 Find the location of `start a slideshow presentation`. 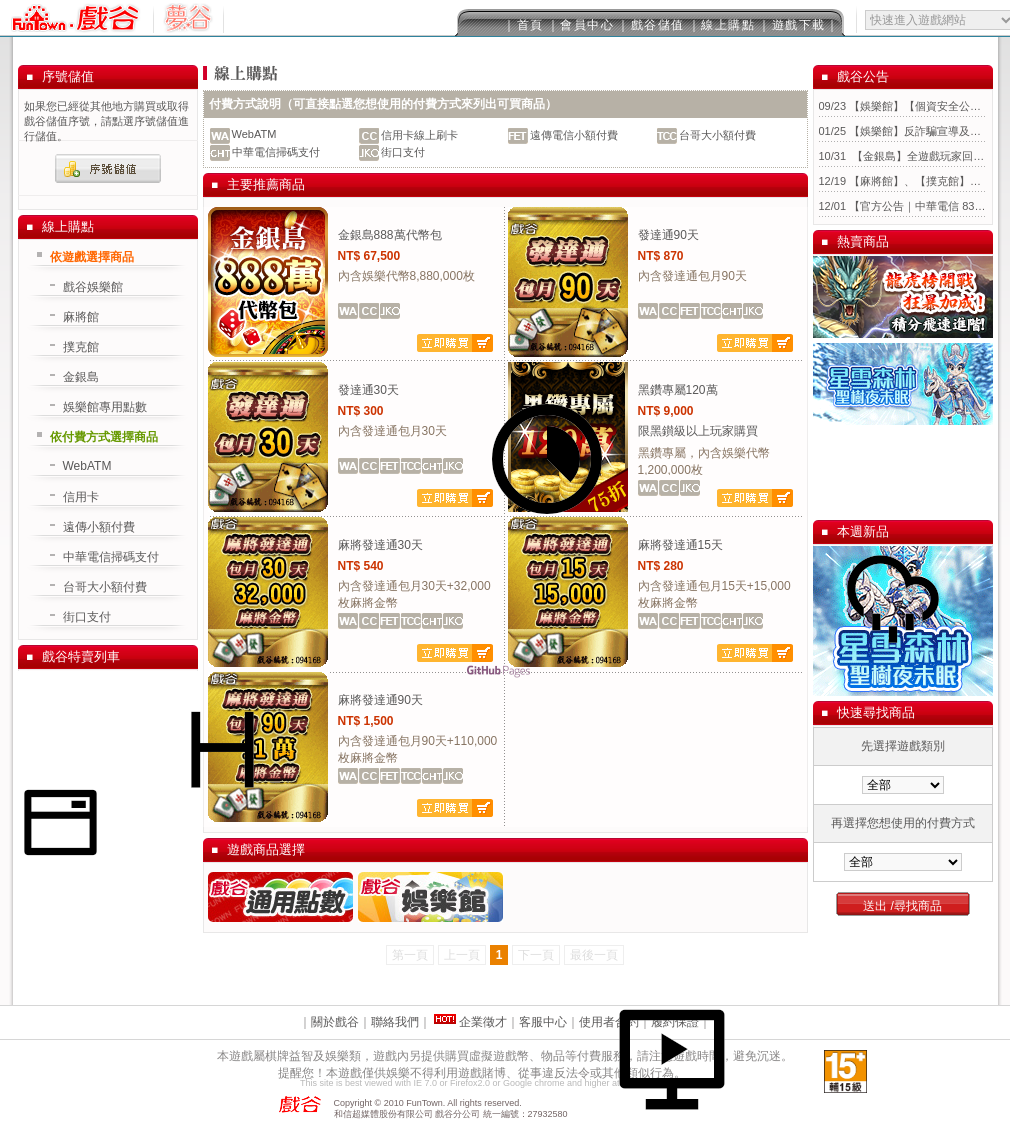

start a slideshow presentation is located at coordinates (672, 1057).